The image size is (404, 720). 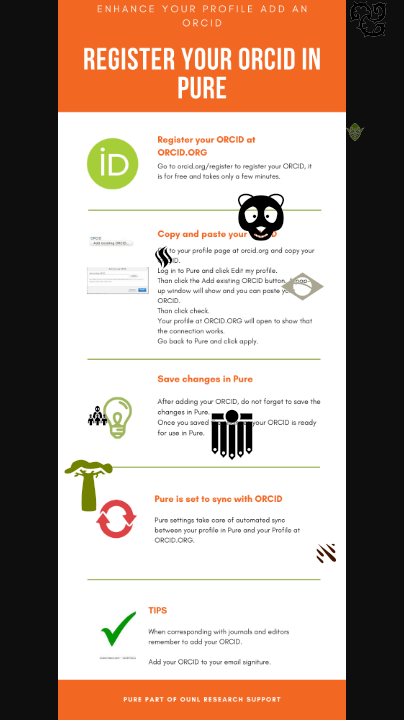 I want to click on panda character or avatar selection, so click(x=261, y=218).